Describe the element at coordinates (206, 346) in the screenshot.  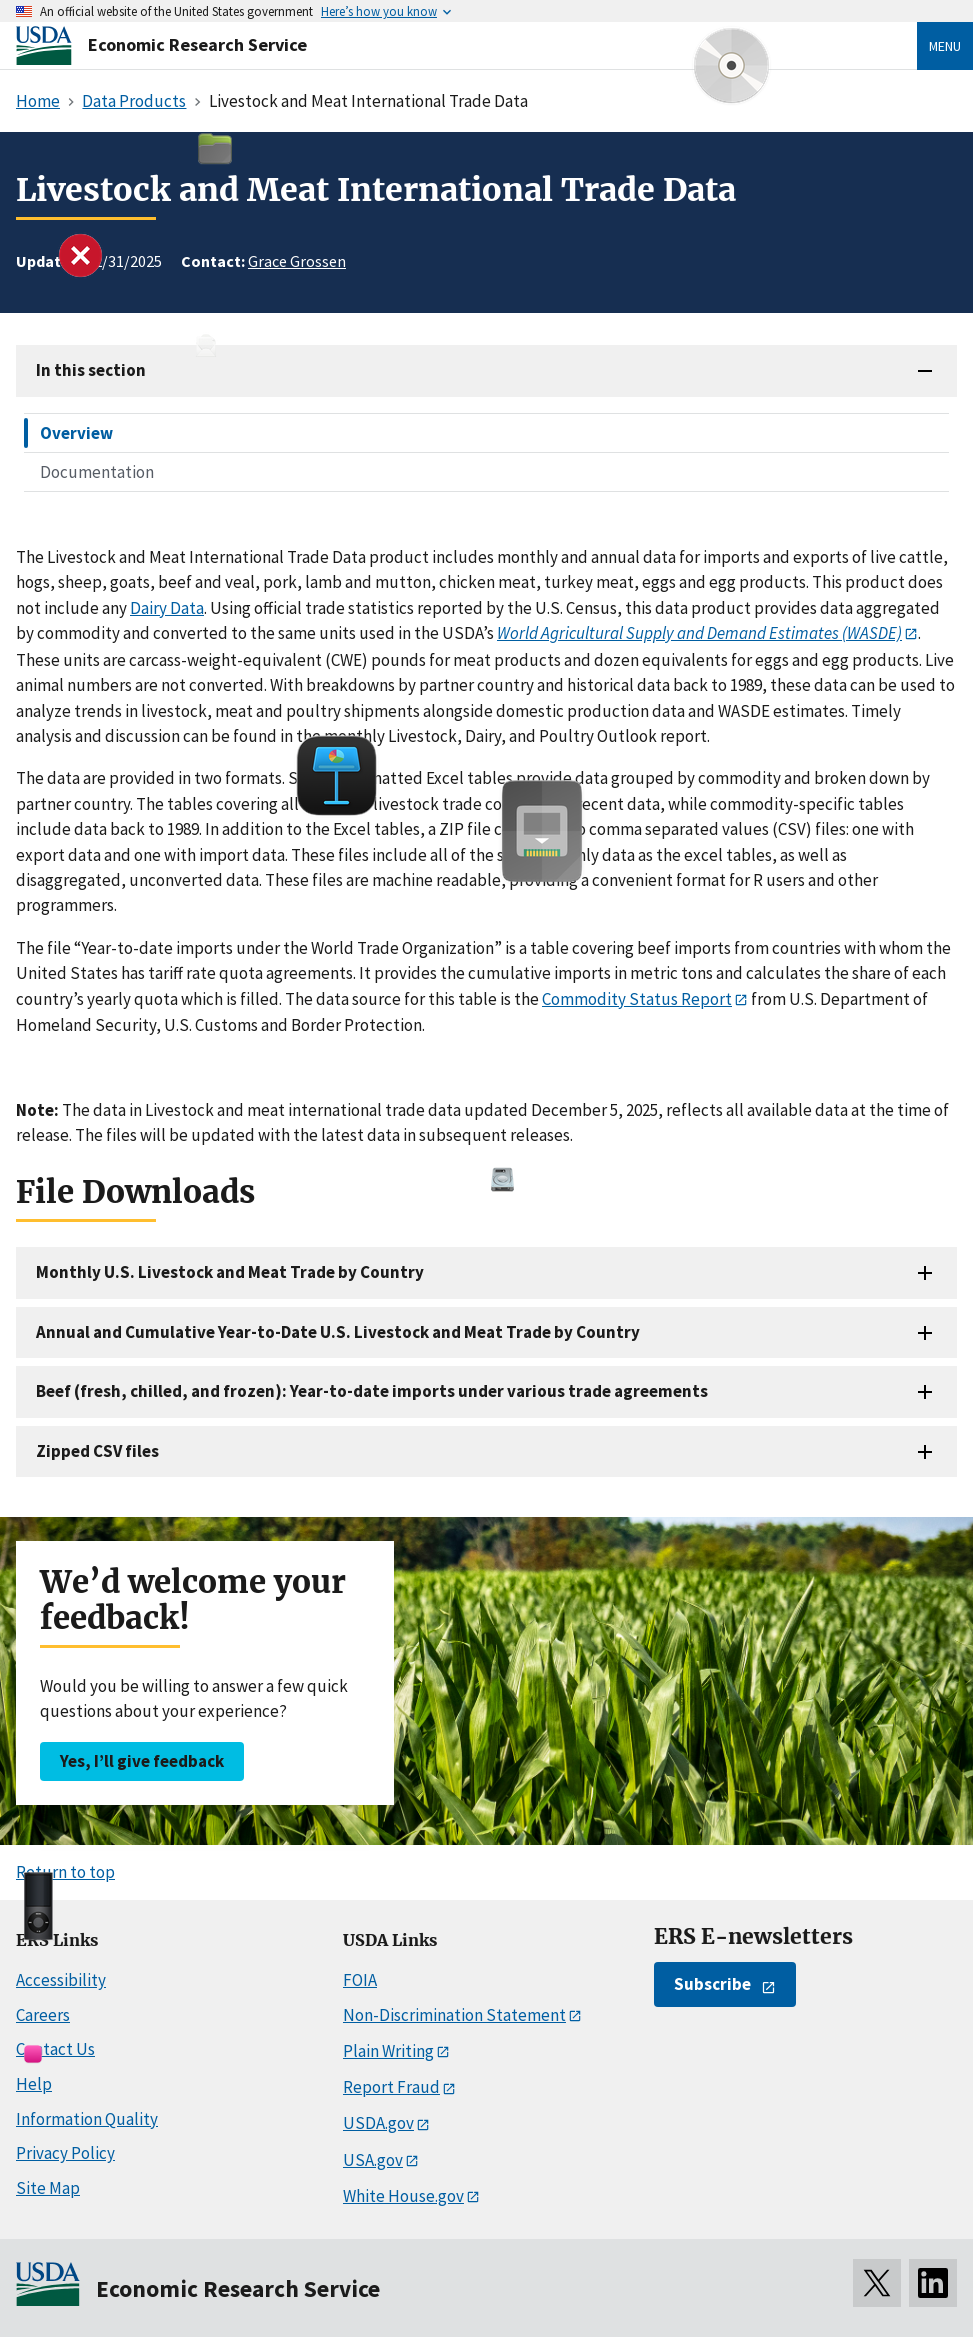
I see `indicates an email has been read` at that location.